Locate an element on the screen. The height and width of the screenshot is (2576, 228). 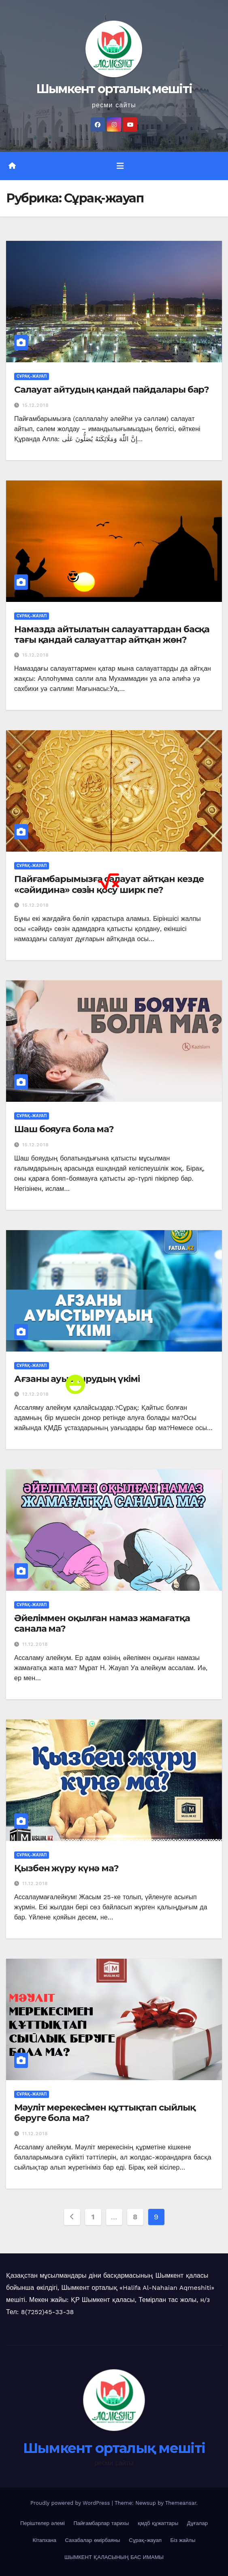
react with a laugh emoji is located at coordinates (75, 1384).